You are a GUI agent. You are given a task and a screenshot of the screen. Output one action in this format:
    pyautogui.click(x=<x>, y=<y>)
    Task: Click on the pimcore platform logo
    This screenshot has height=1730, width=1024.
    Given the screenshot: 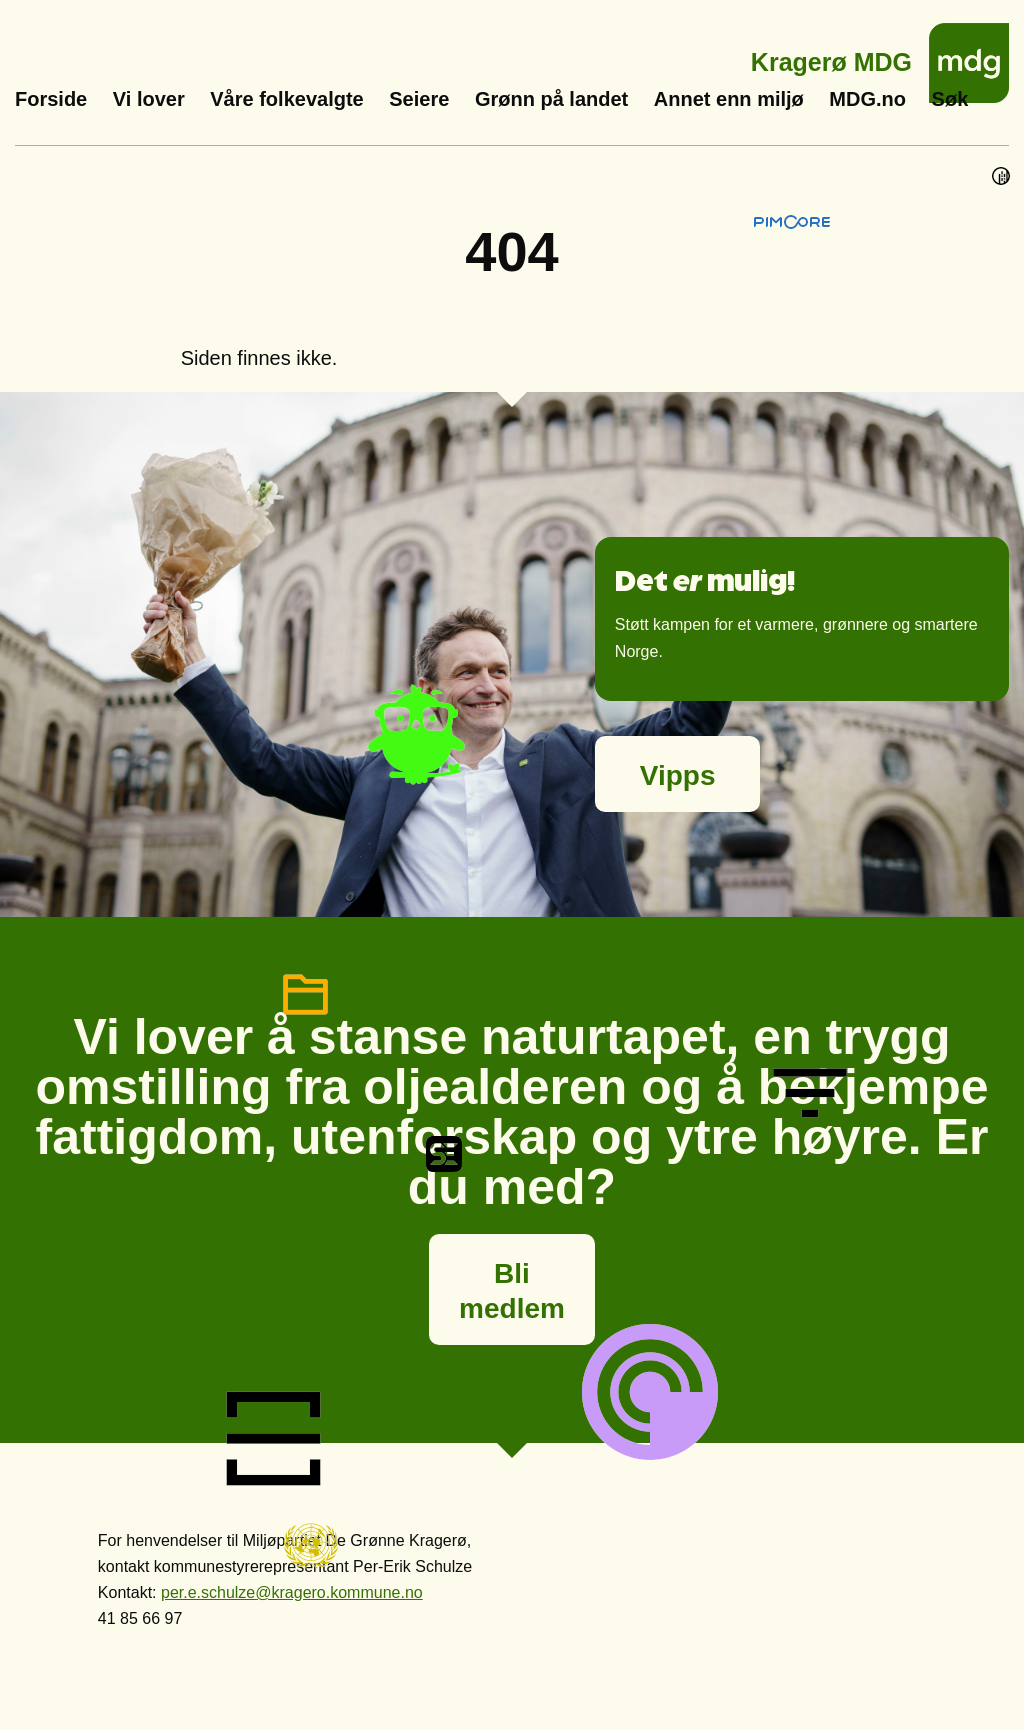 What is the action you would take?
    pyautogui.click(x=792, y=222)
    